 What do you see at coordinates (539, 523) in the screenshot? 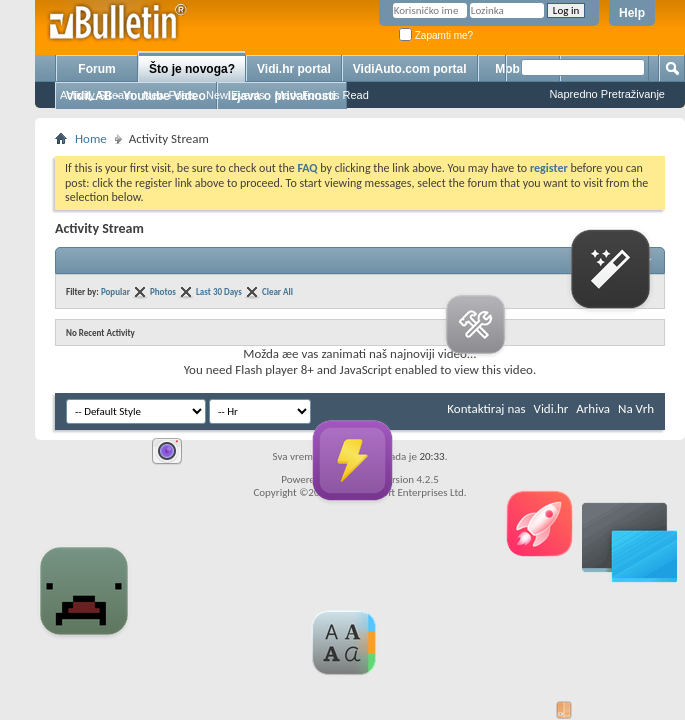
I see `launch the games app` at bounding box center [539, 523].